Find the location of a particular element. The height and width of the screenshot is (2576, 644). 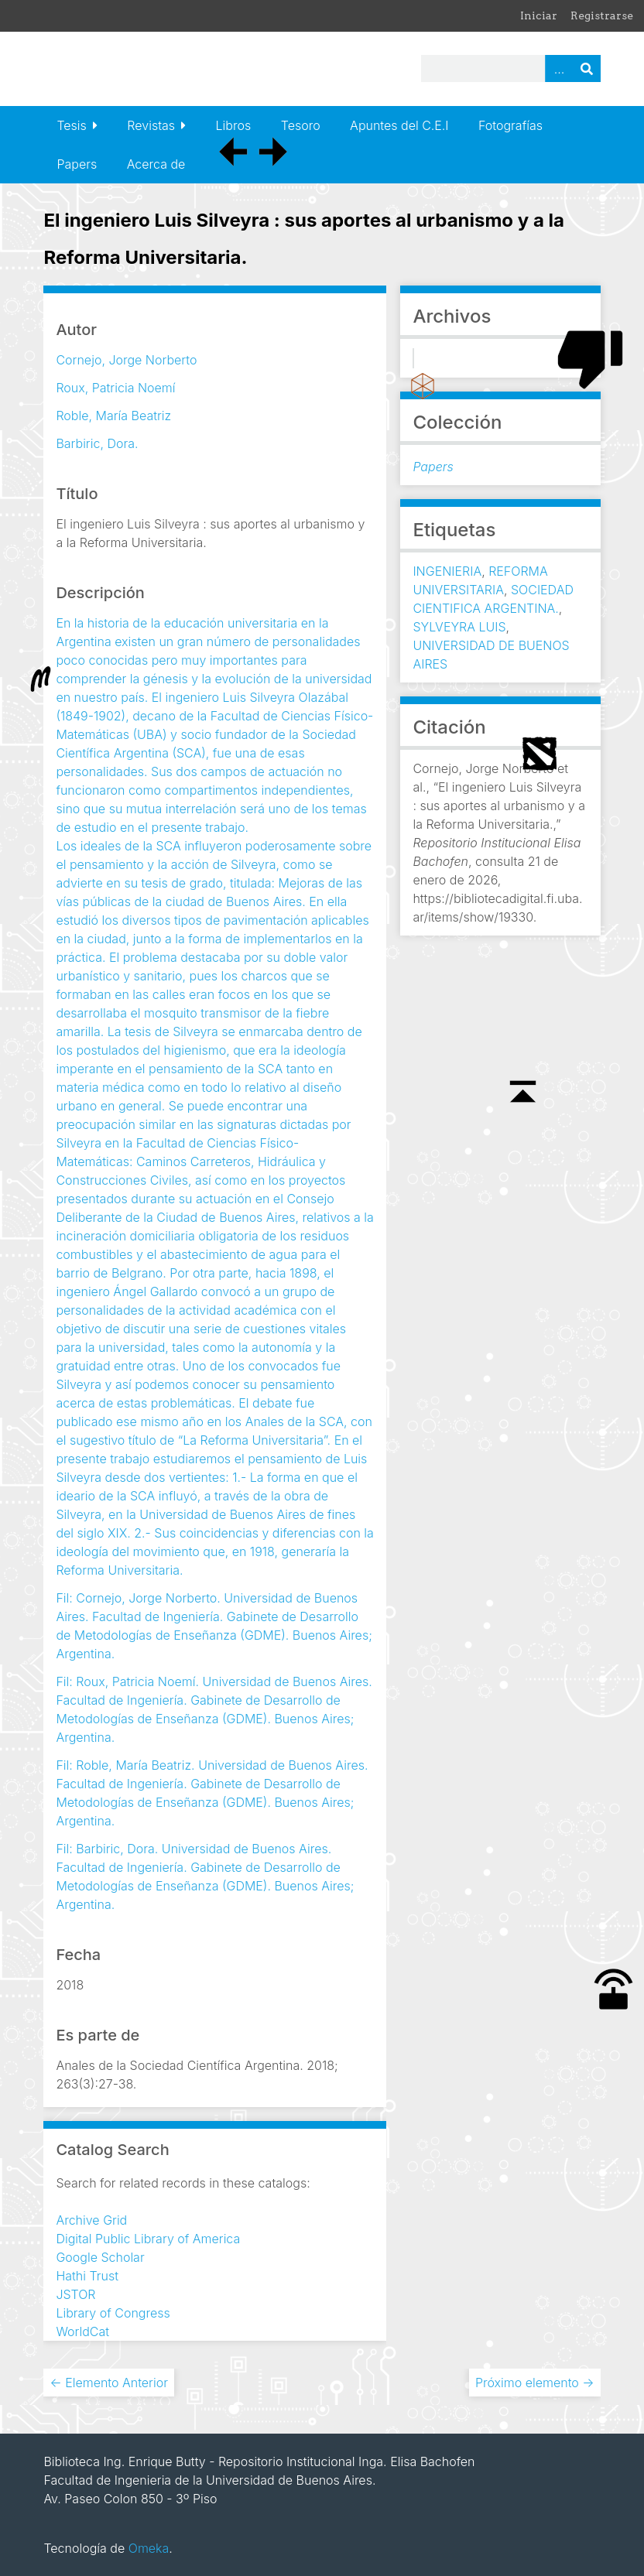

dislike or downvote content is located at coordinates (590, 357).